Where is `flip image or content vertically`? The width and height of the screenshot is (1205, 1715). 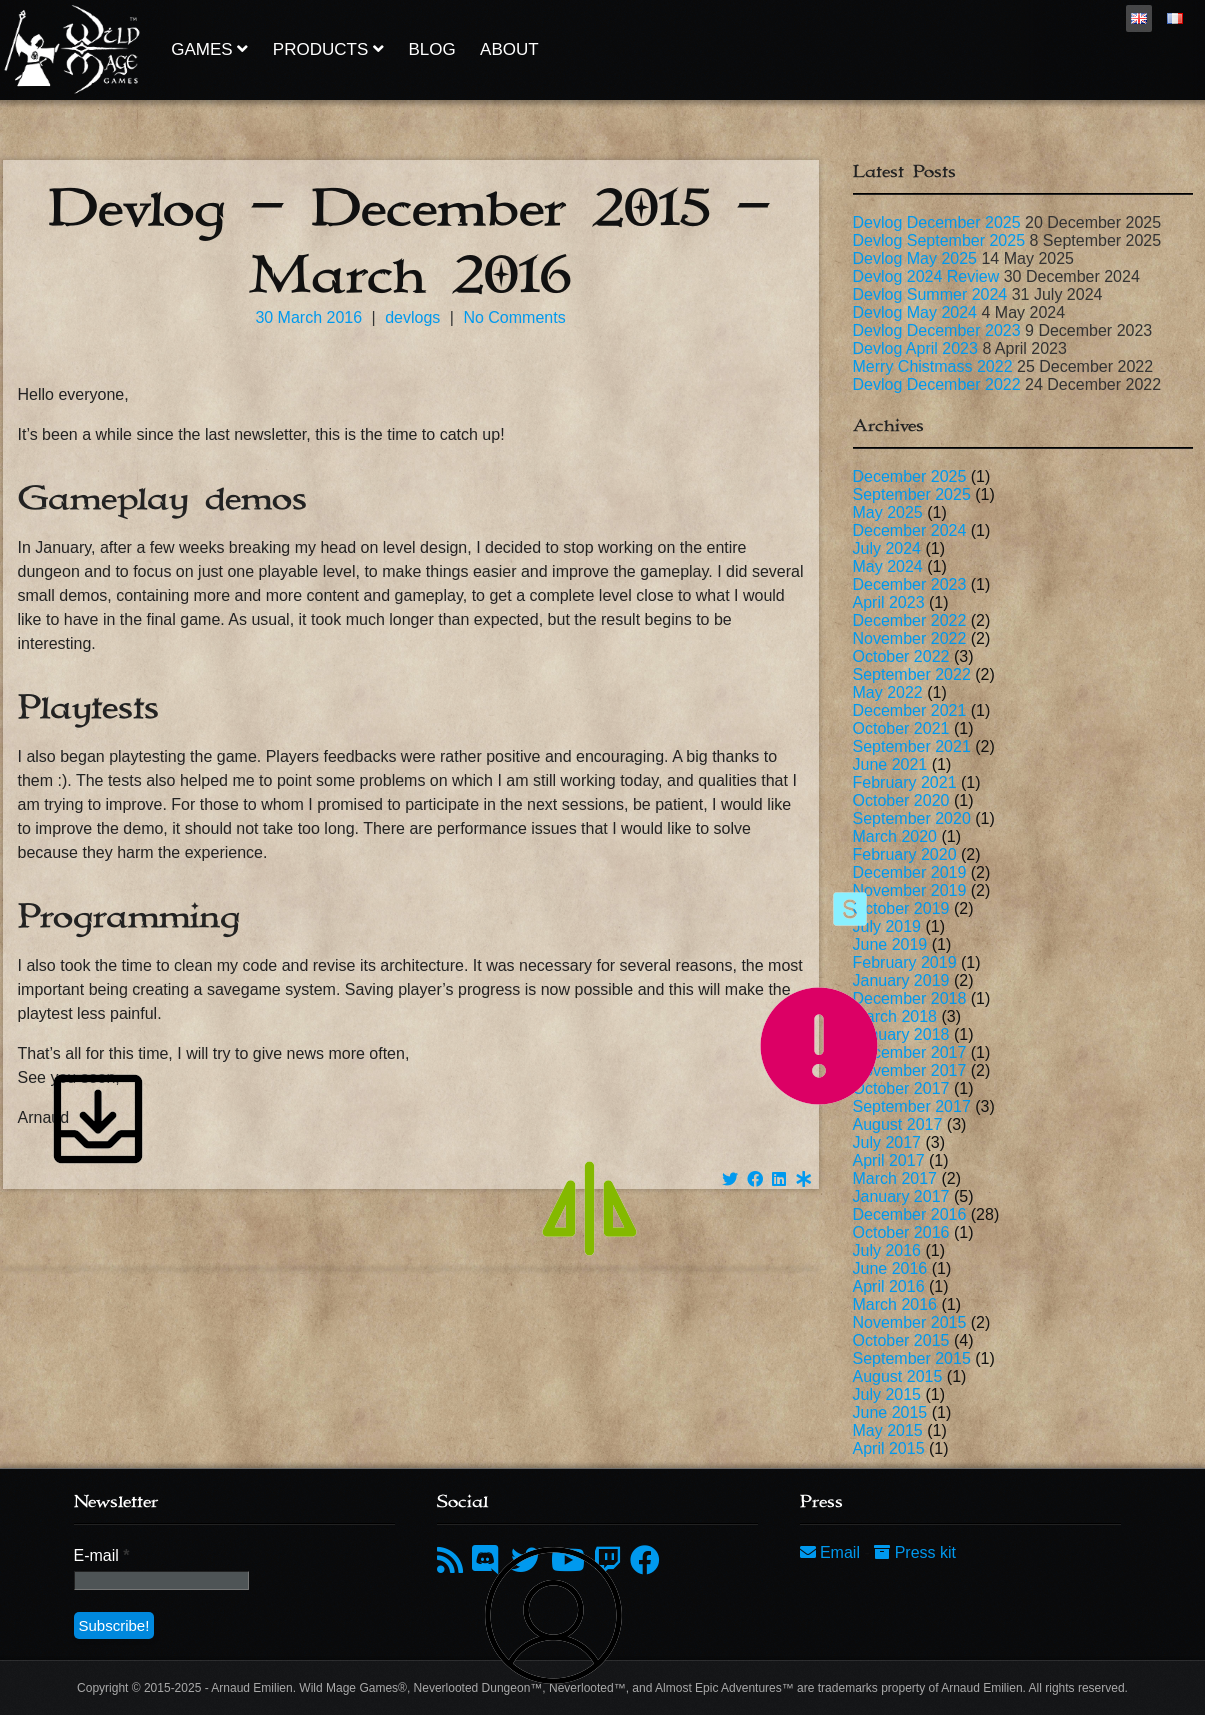 flip image or content vertically is located at coordinates (589, 1208).